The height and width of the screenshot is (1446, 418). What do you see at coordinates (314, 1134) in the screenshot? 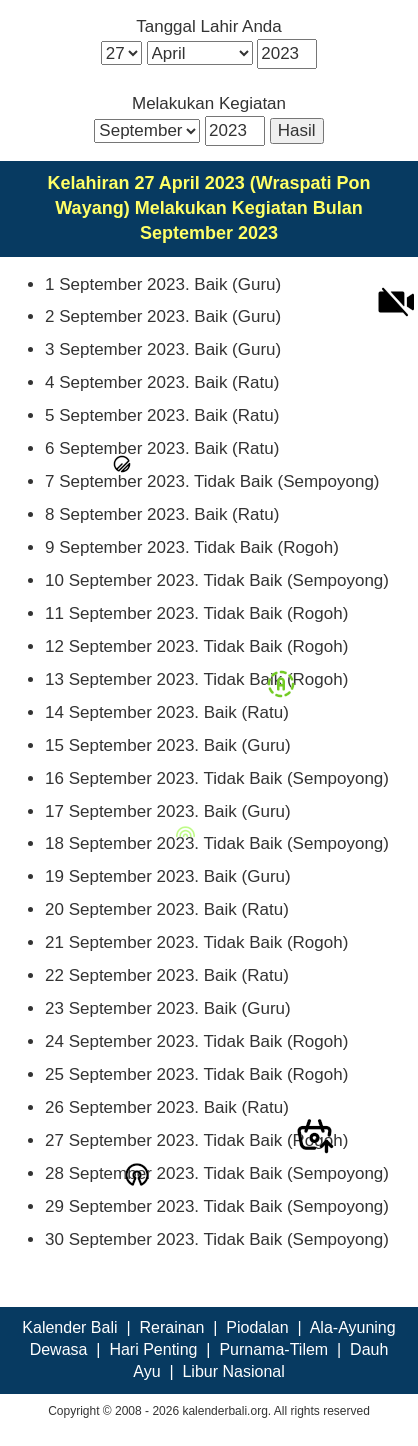
I see `upload items from your basket` at bounding box center [314, 1134].